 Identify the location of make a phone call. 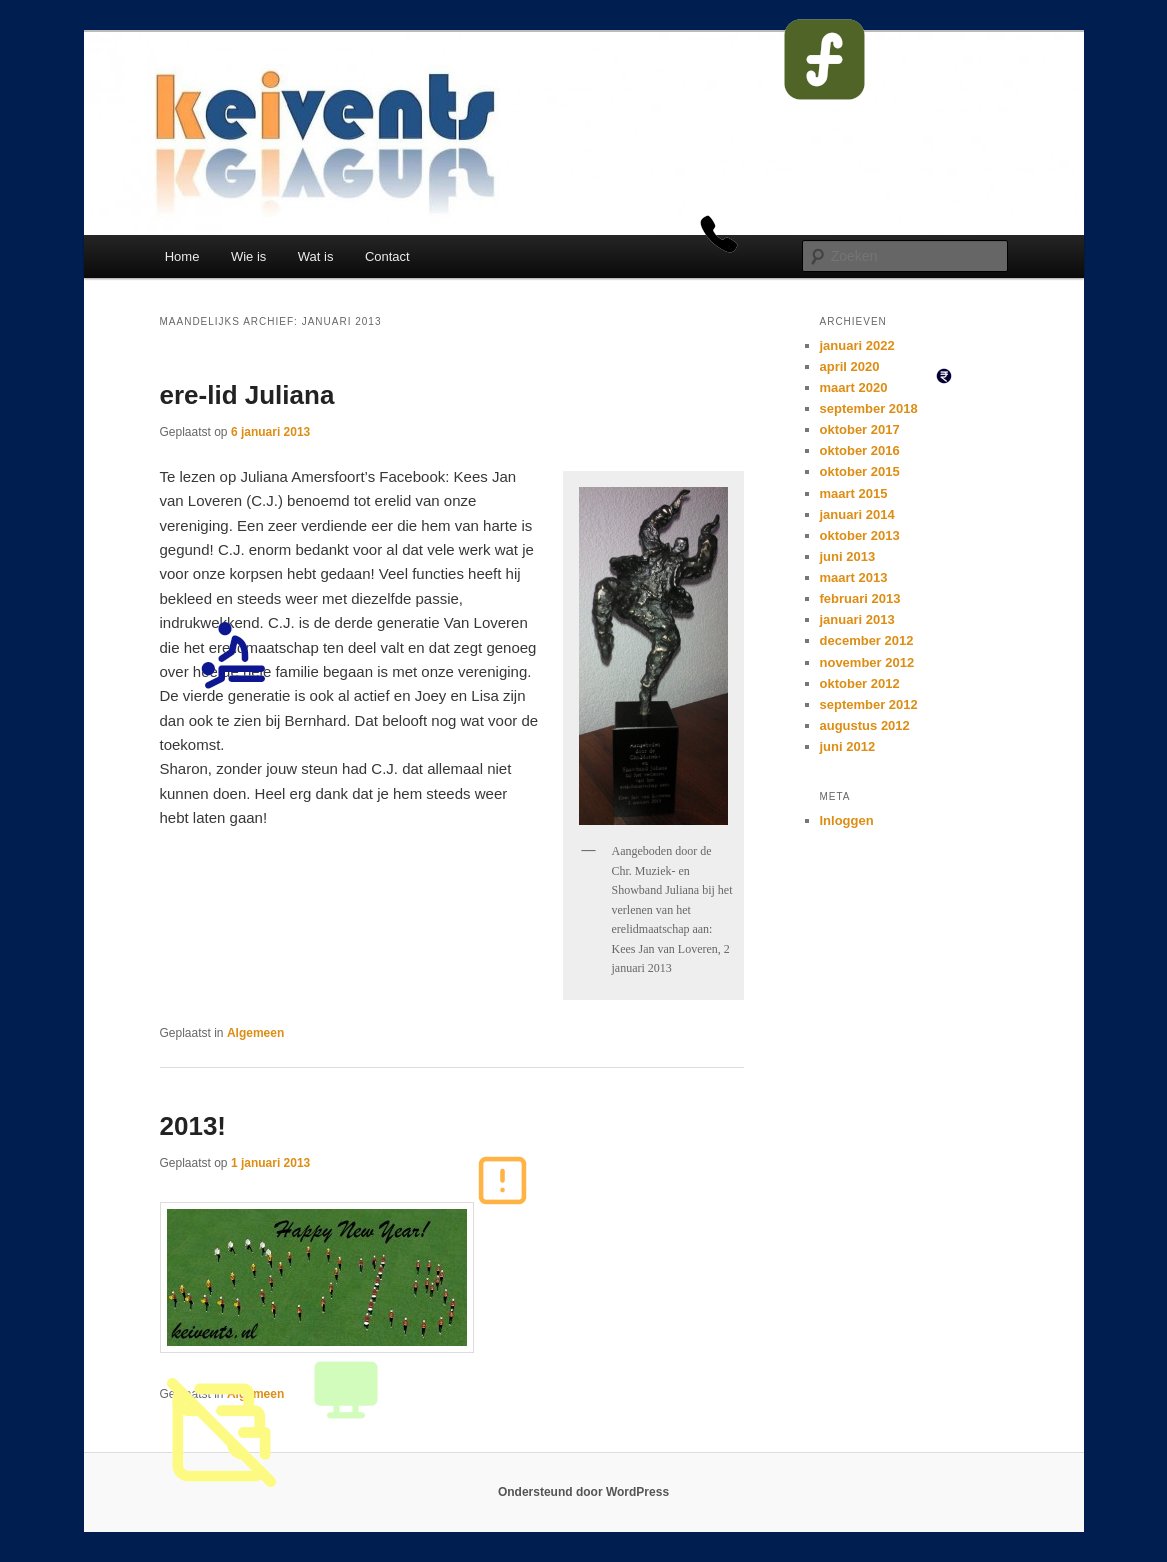
(719, 234).